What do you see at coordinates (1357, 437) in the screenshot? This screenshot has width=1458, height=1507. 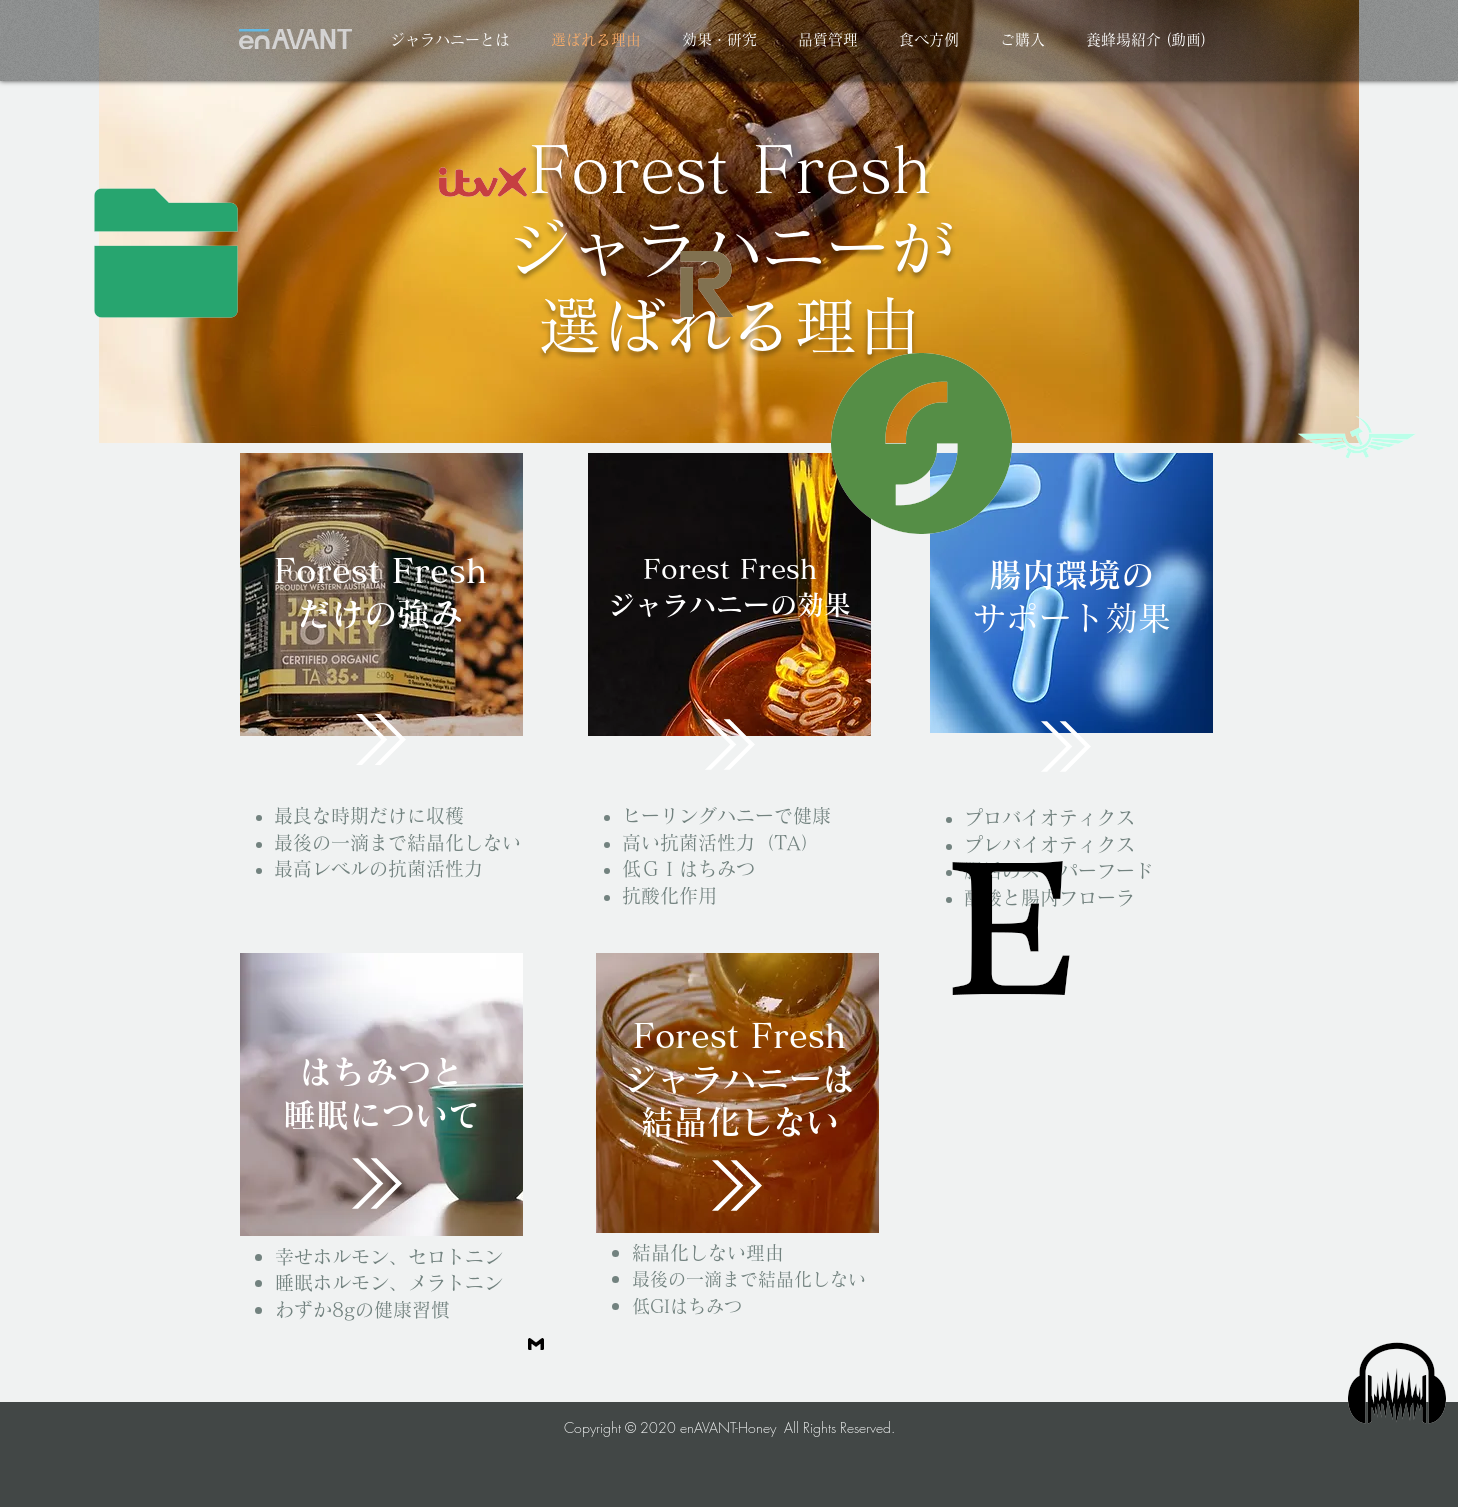 I see `aeroflot airline logo` at bounding box center [1357, 437].